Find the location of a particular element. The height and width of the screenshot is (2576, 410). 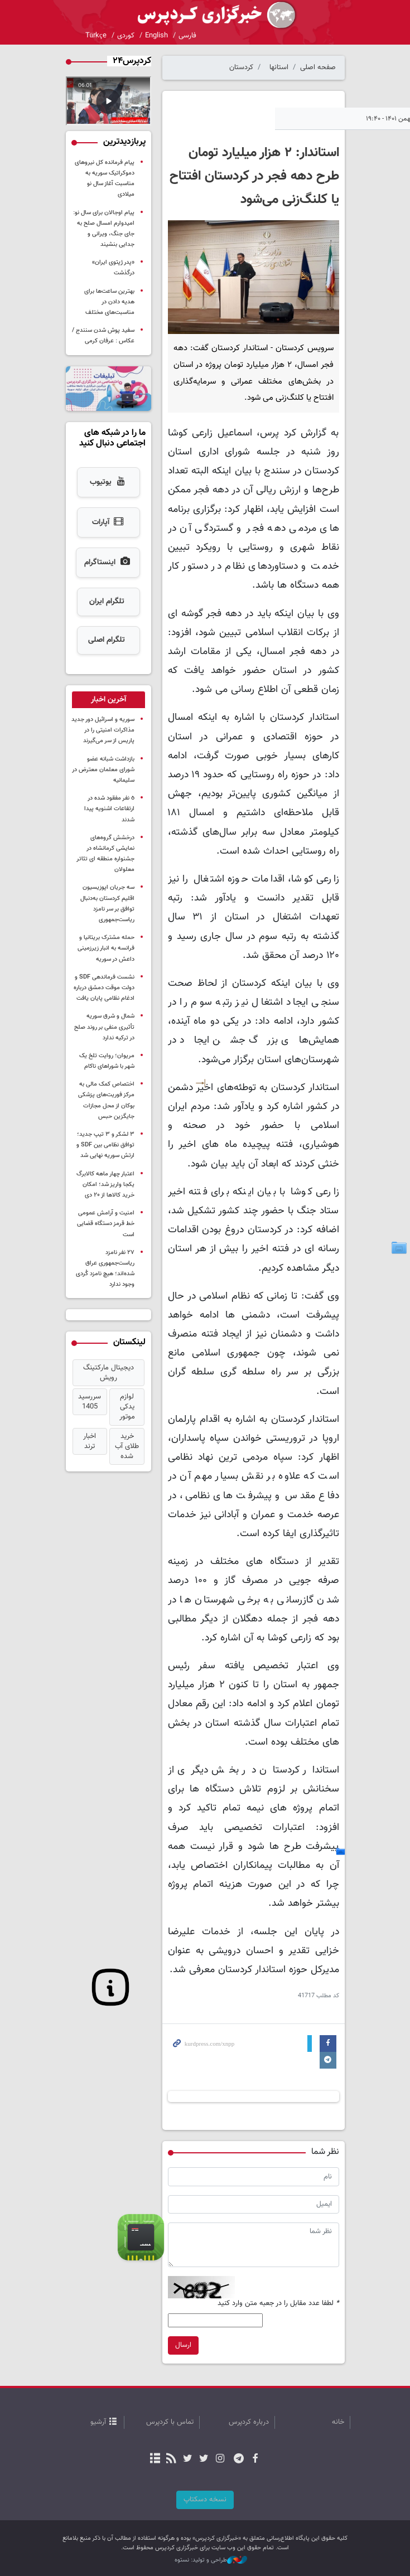

access cloud-synced files and folders is located at coordinates (340, 1851).